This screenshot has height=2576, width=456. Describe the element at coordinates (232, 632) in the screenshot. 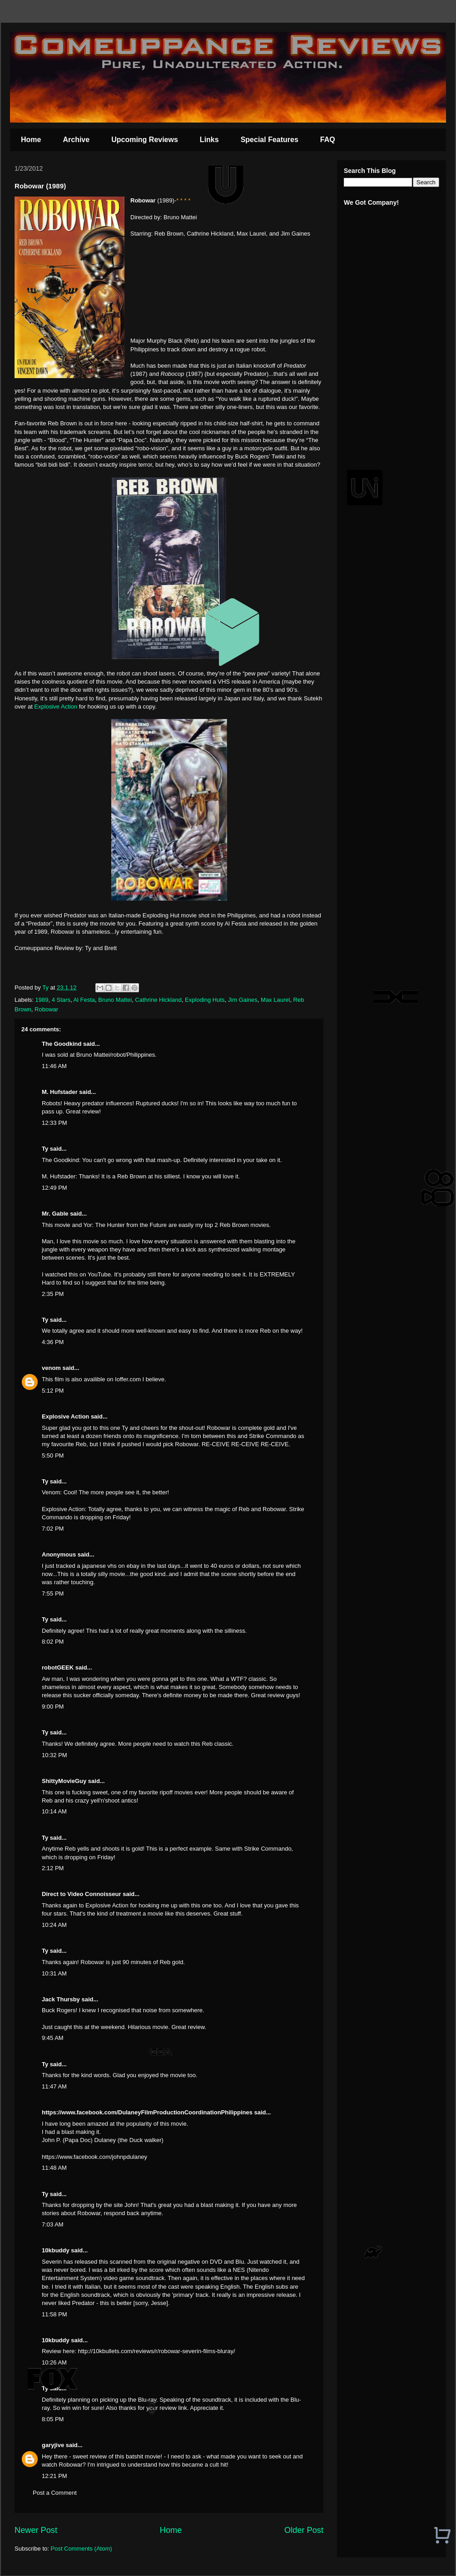

I see `access Google Dialogflow conversational AI platform` at that location.